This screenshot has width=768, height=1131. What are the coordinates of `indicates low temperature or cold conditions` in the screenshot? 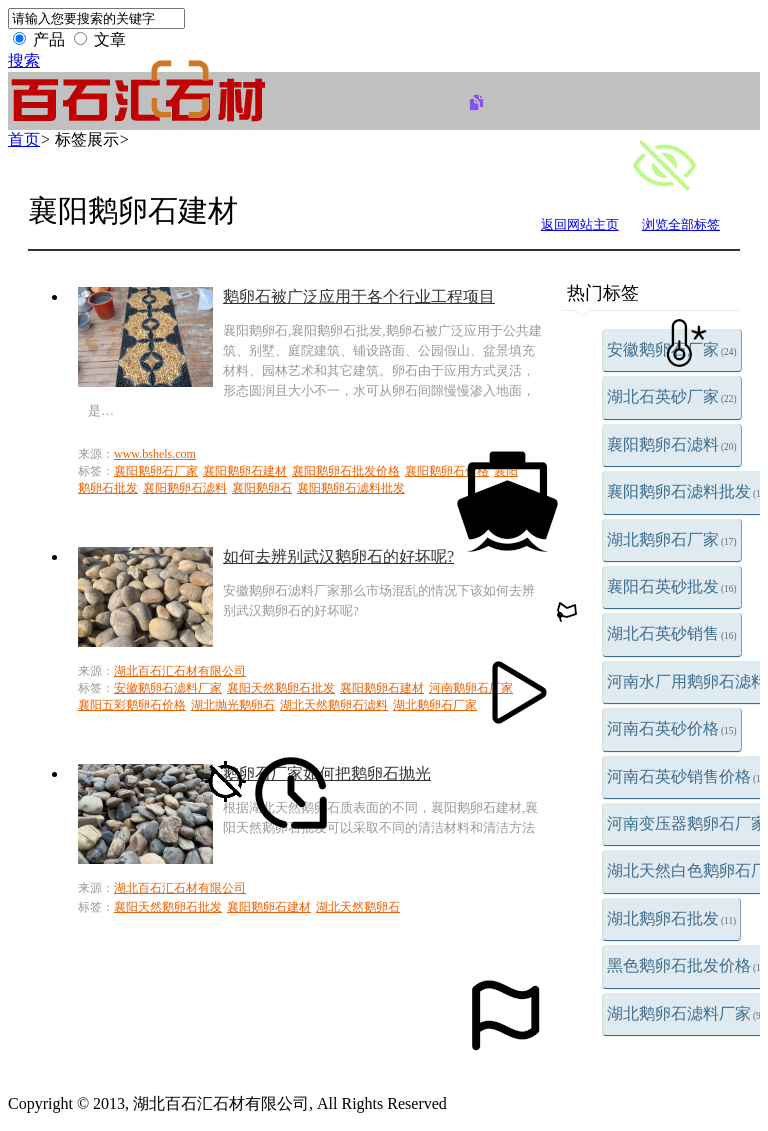 It's located at (681, 343).